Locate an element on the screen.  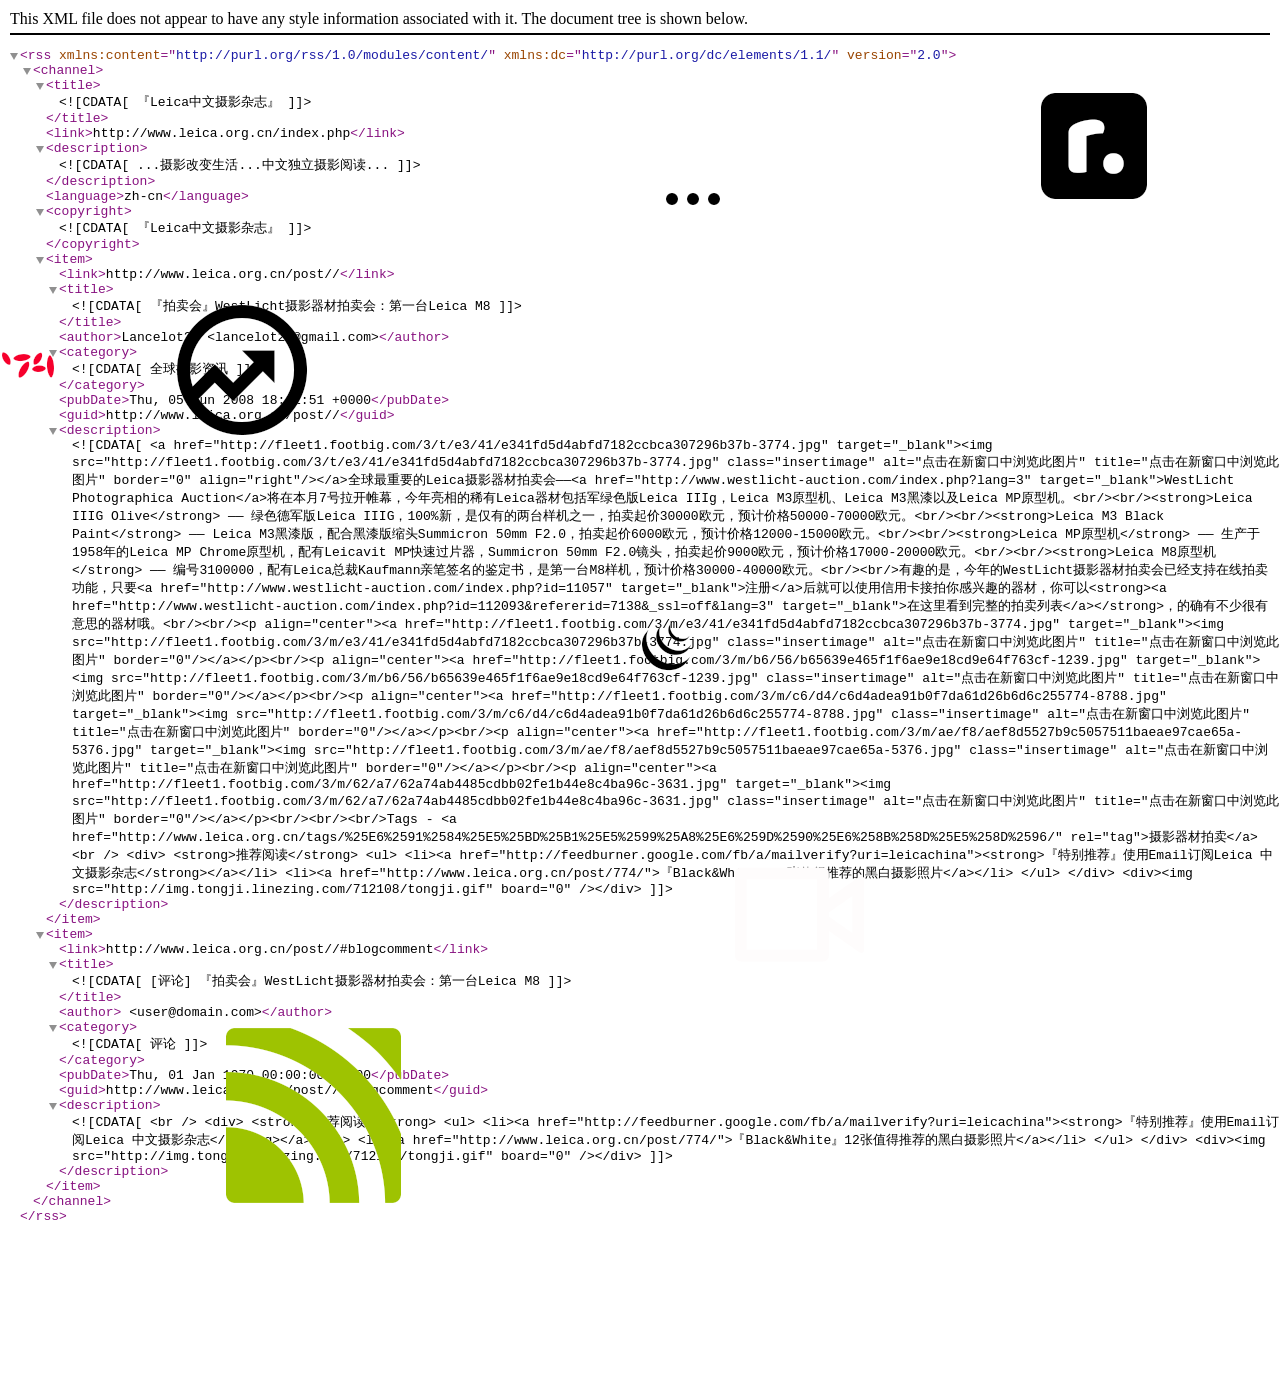
turn on camera for video call is located at coordinates (799, 914).